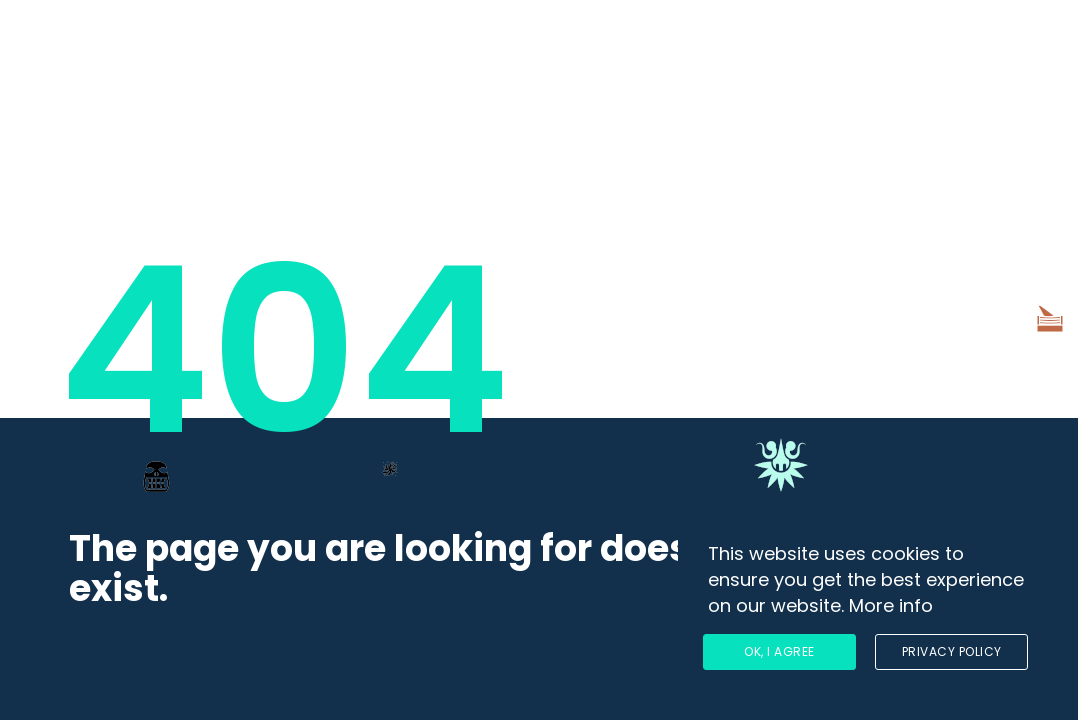  I want to click on select a totem or tribal-themed game element, so click(156, 476).